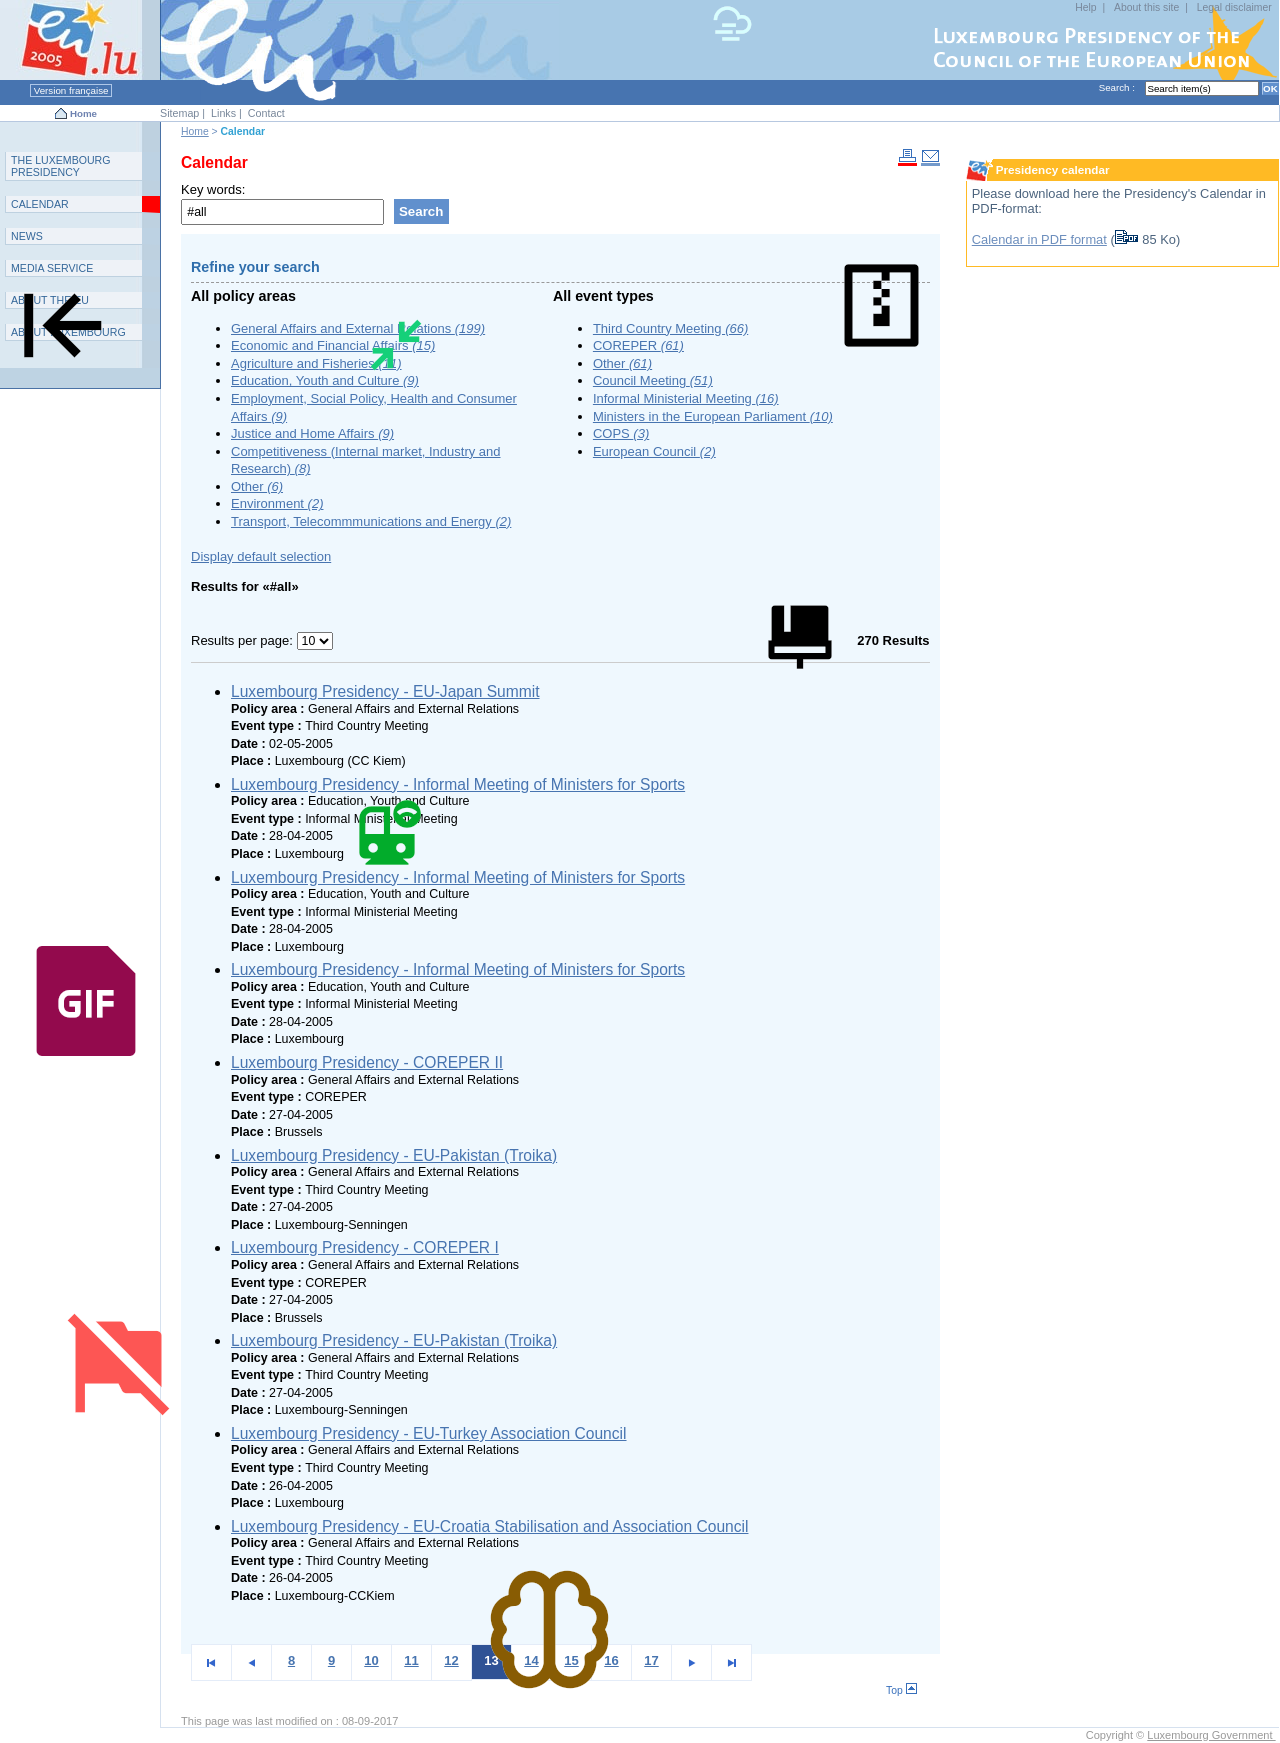  Describe the element at coordinates (549, 1629) in the screenshot. I see `access AI or machine learning features` at that location.